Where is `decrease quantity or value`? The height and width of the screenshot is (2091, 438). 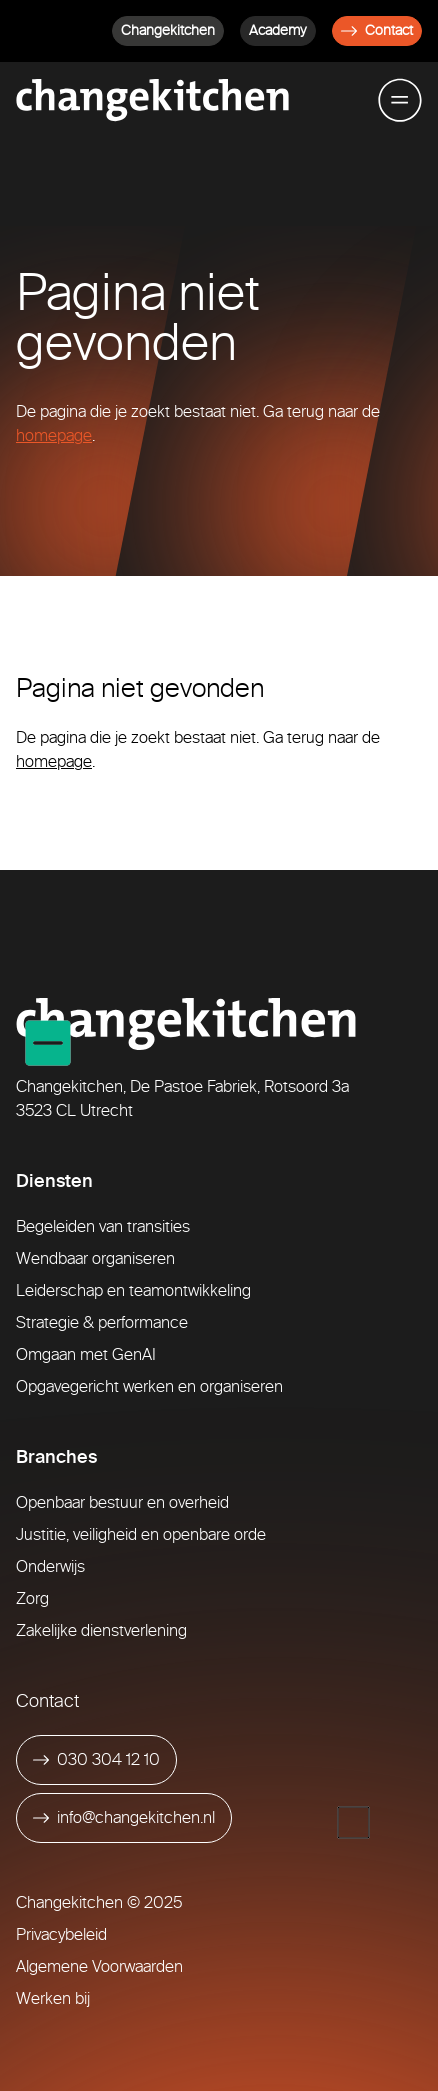 decrease quantity or value is located at coordinates (48, 1043).